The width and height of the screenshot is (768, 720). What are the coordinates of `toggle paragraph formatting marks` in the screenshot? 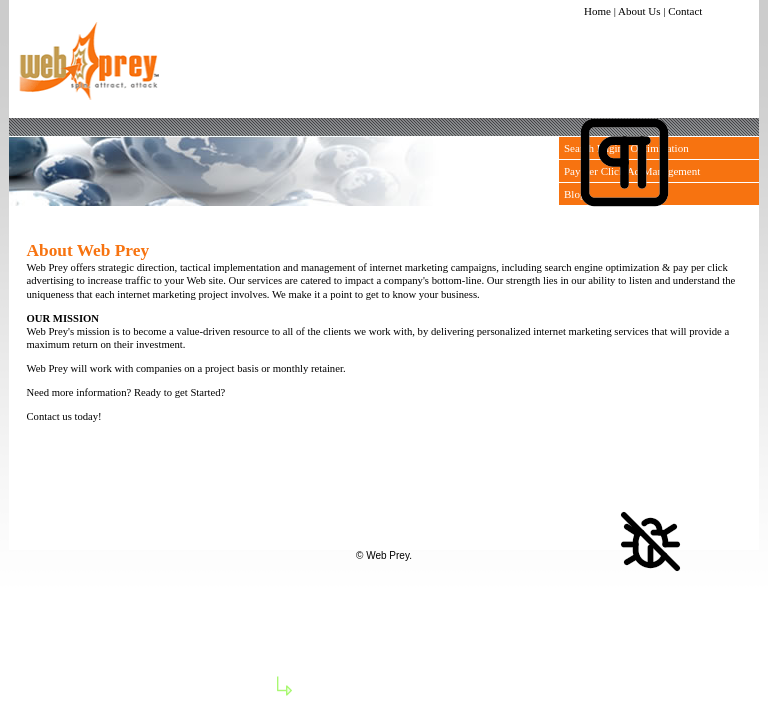 It's located at (624, 162).